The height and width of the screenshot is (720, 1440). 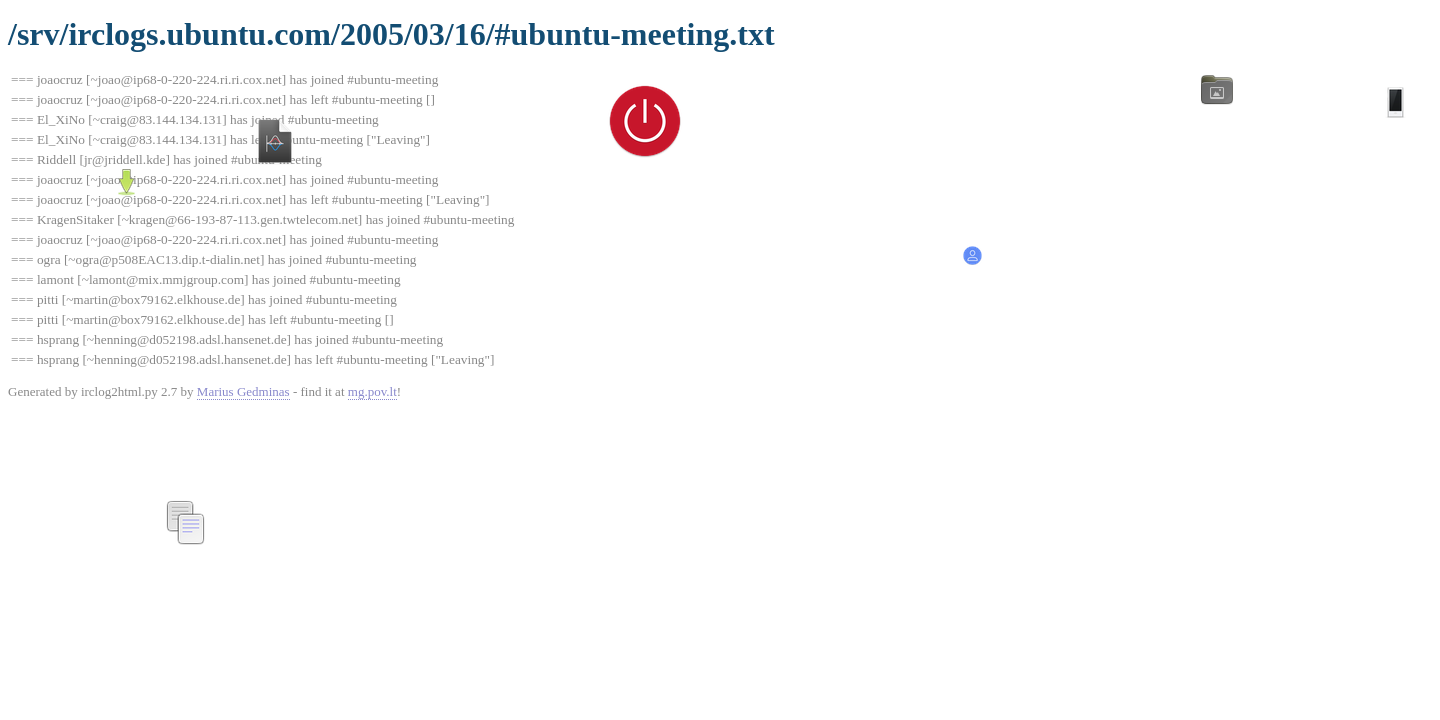 What do you see at coordinates (275, 142) in the screenshot?
I see `open a LabPlot2 data analysis file` at bounding box center [275, 142].